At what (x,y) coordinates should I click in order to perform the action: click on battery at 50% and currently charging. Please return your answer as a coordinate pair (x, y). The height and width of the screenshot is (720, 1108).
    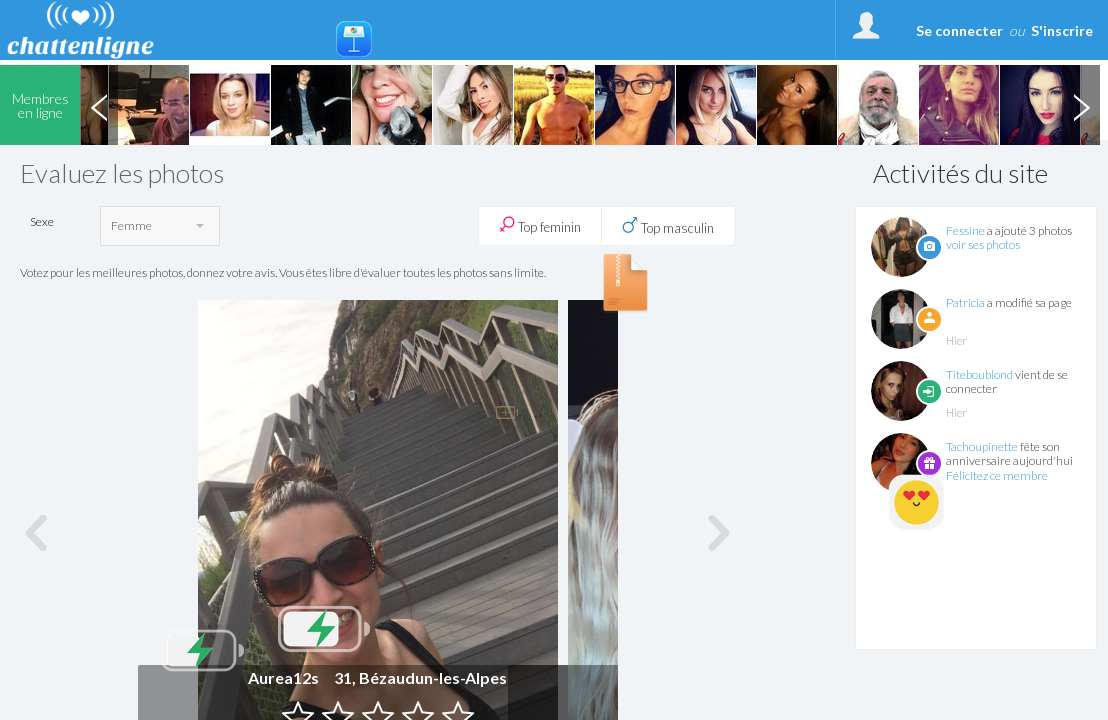
    Looking at the image, I should click on (202, 650).